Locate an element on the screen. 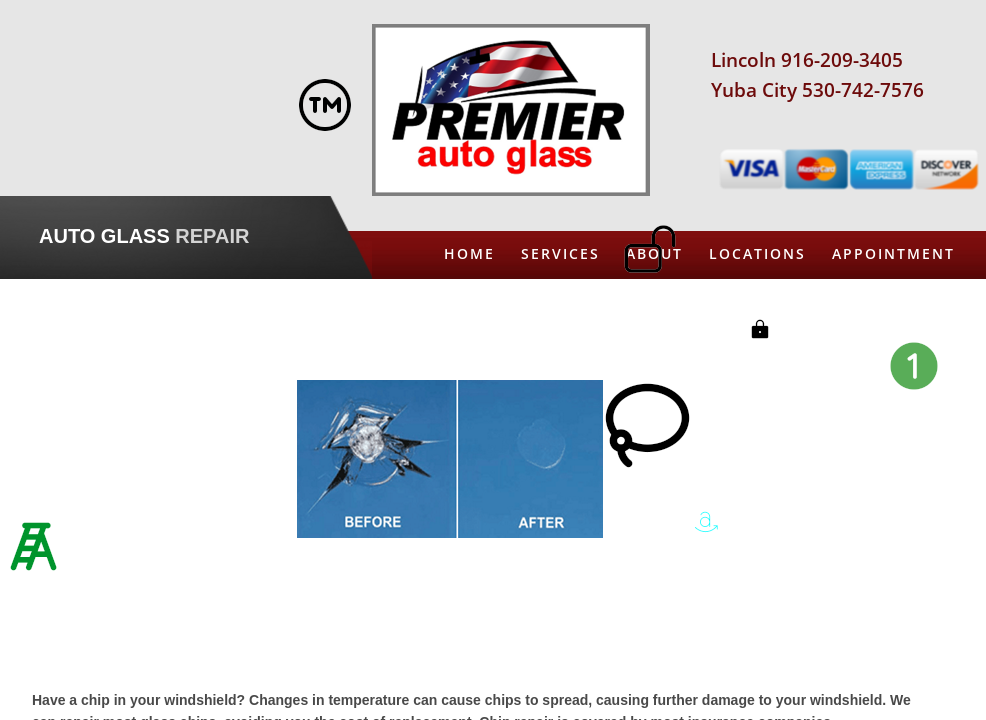  unlocked or unsecured state is located at coordinates (650, 249).